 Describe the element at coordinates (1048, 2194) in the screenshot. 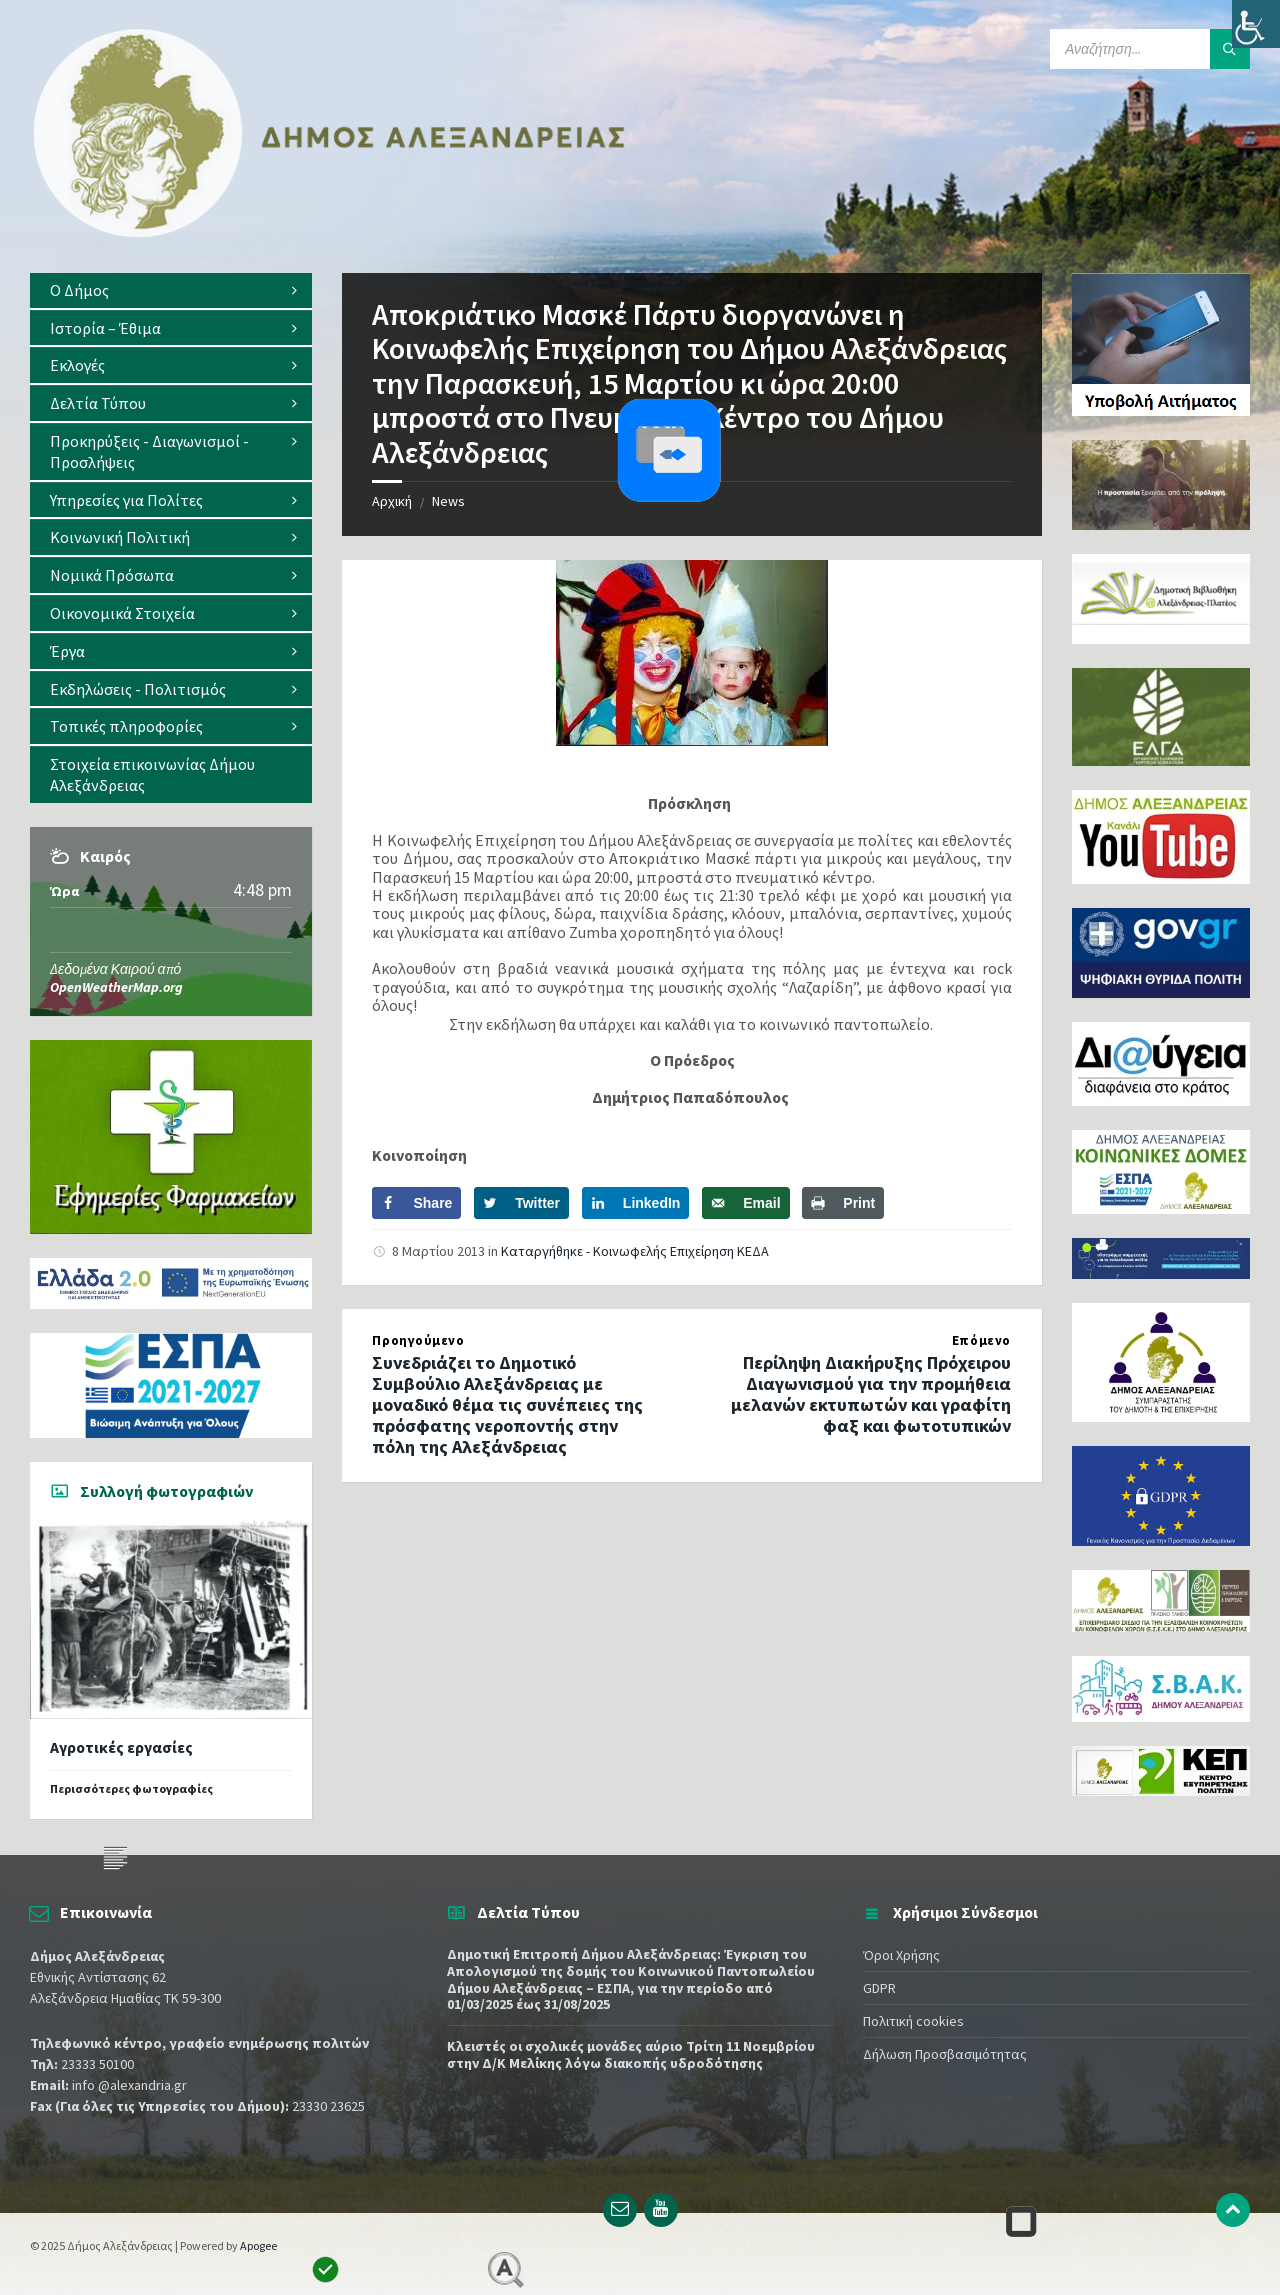

I see `stop or halt current media playback` at that location.